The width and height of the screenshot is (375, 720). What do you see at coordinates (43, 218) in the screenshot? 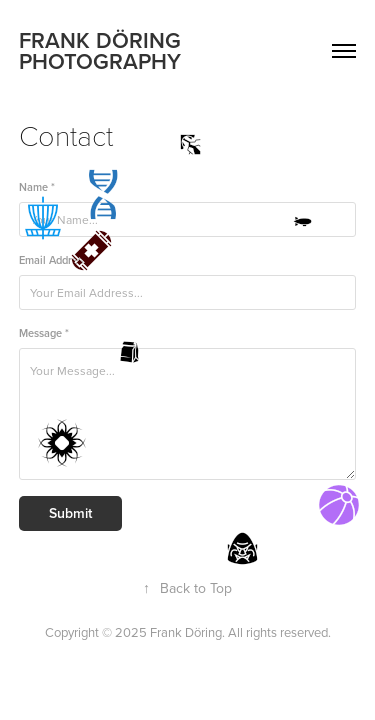
I see `access disc golf course information` at bounding box center [43, 218].